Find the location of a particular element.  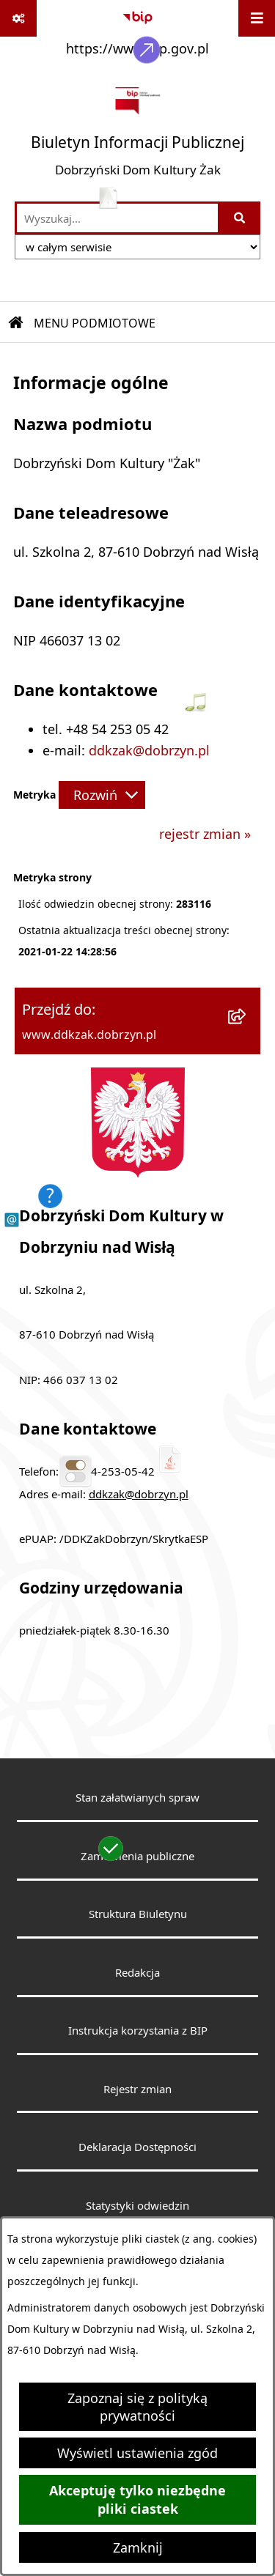

indicates help or additional information is available is located at coordinates (49, 1195).